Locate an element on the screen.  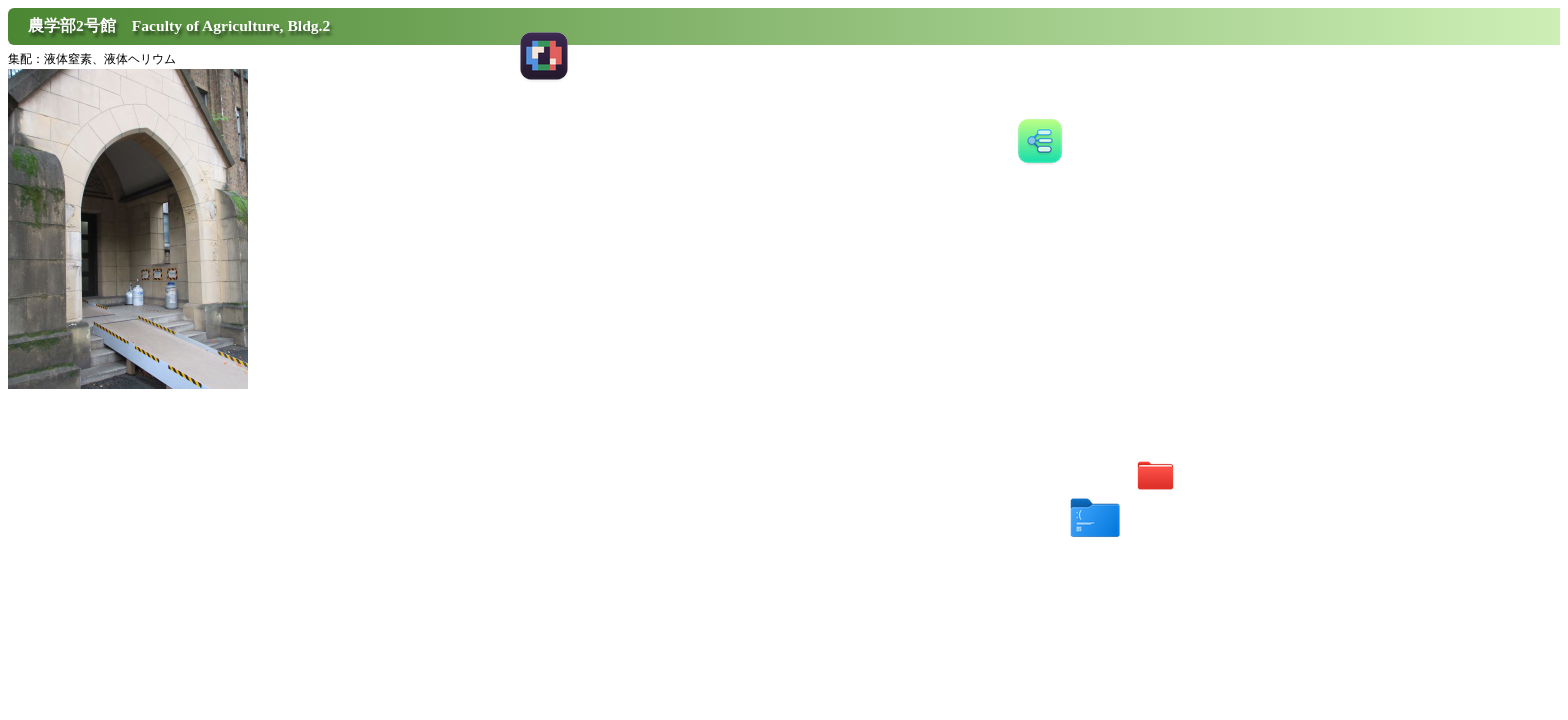
open labyrinth mind-mapping app is located at coordinates (1040, 141).